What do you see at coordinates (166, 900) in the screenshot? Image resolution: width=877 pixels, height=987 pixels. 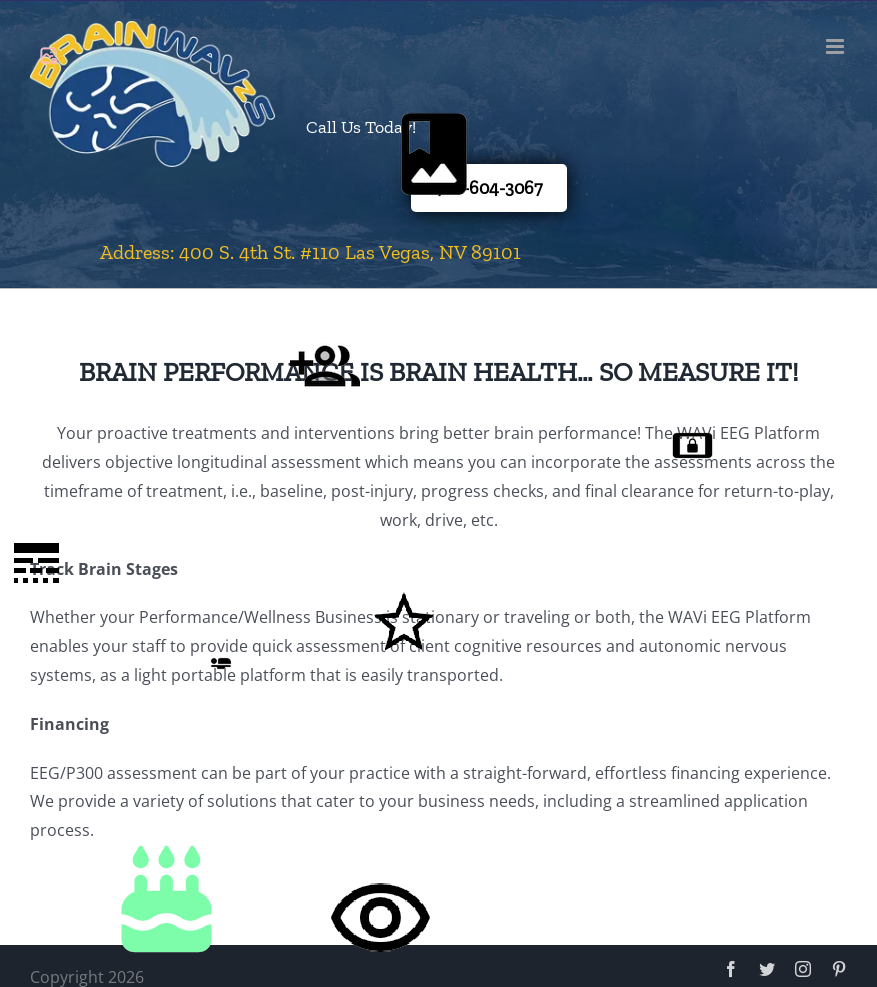 I see `view birthday or celebration reminders` at bounding box center [166, 900].